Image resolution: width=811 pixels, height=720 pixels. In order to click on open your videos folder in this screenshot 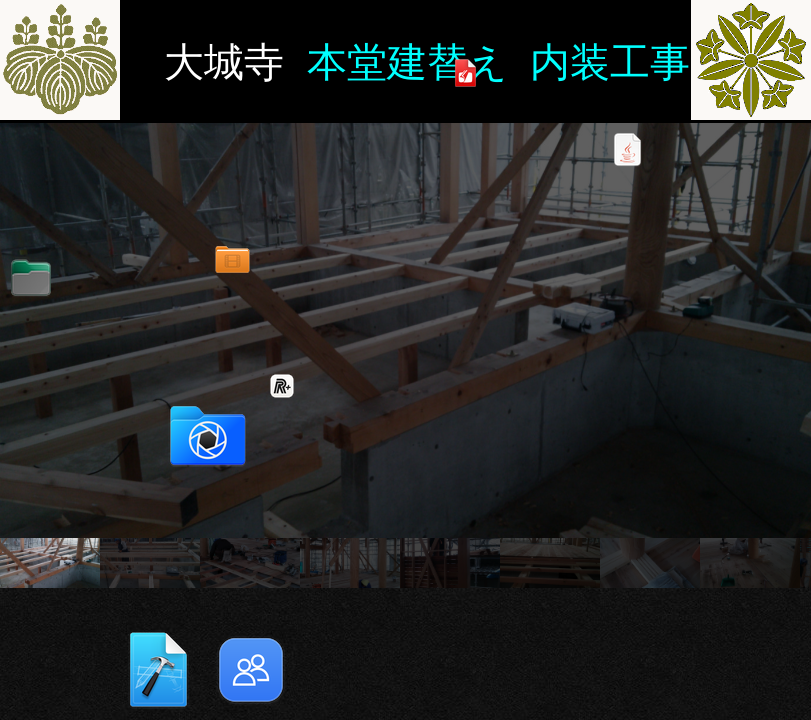, I will do `click(232, 259)`.